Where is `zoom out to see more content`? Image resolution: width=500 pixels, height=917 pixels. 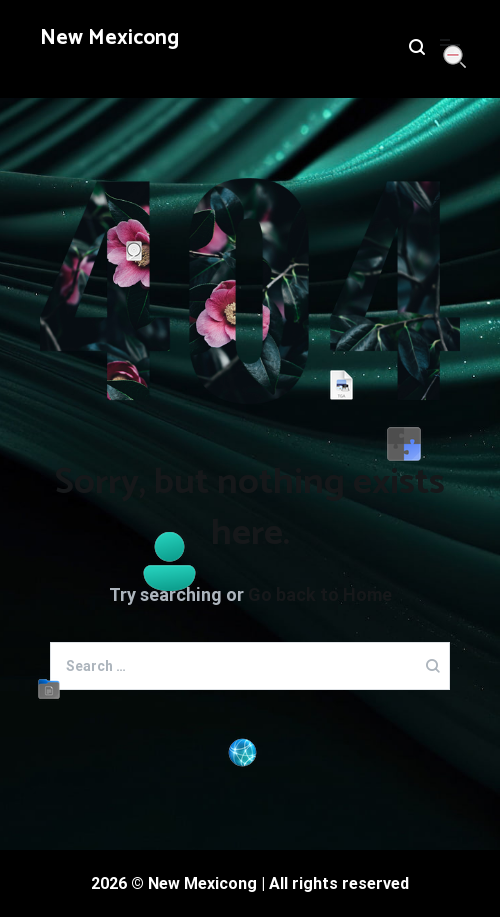 zoom out to see more content is located at coordinates (454, 56).